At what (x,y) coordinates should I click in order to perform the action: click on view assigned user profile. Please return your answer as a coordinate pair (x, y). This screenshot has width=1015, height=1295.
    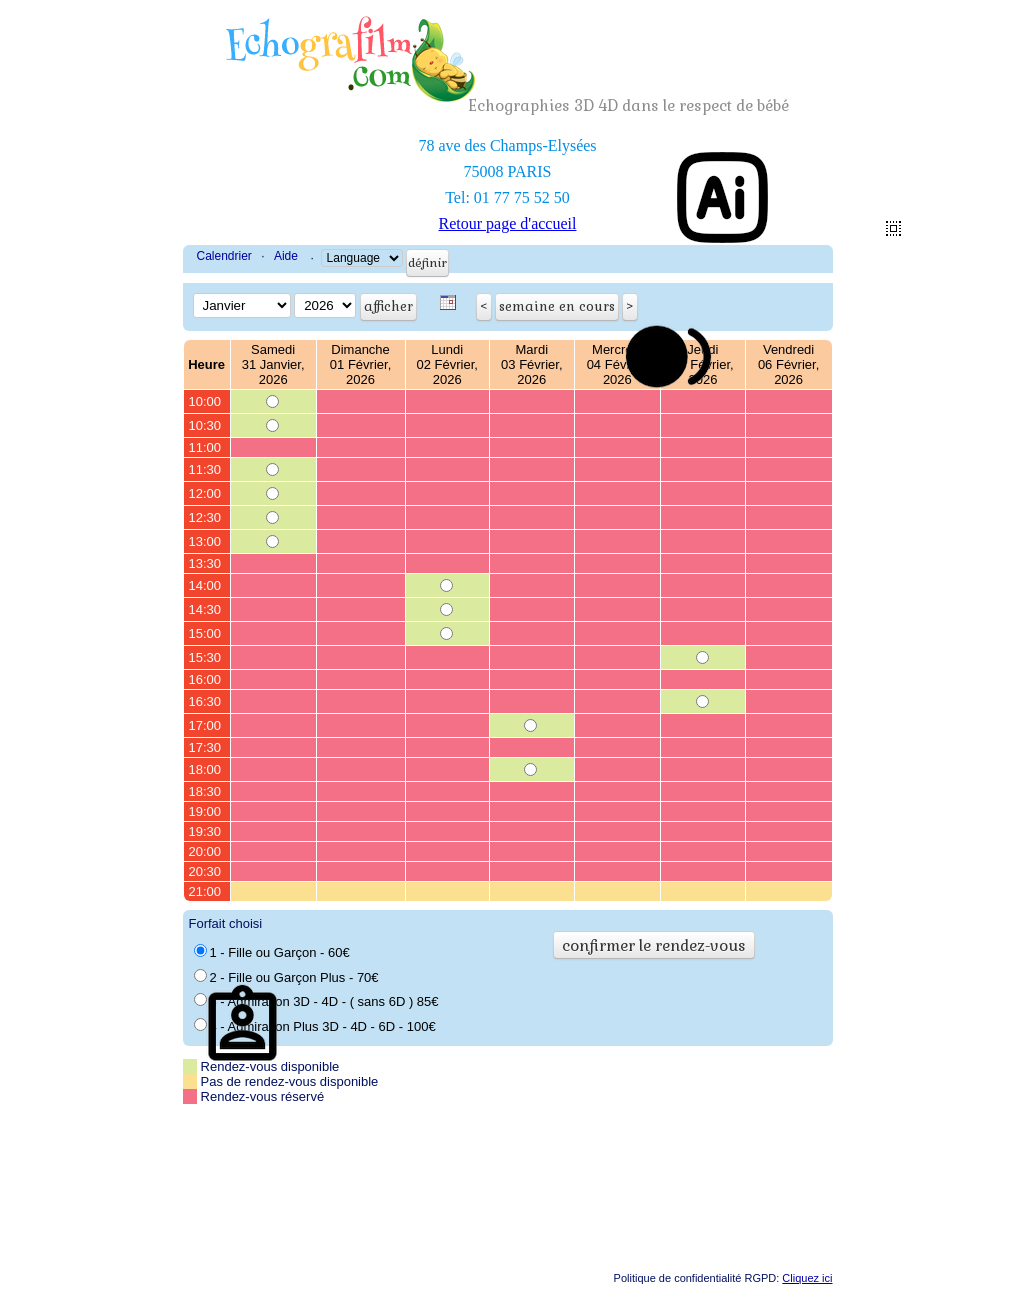
    Looking at the image, I should click on (242, 1026).